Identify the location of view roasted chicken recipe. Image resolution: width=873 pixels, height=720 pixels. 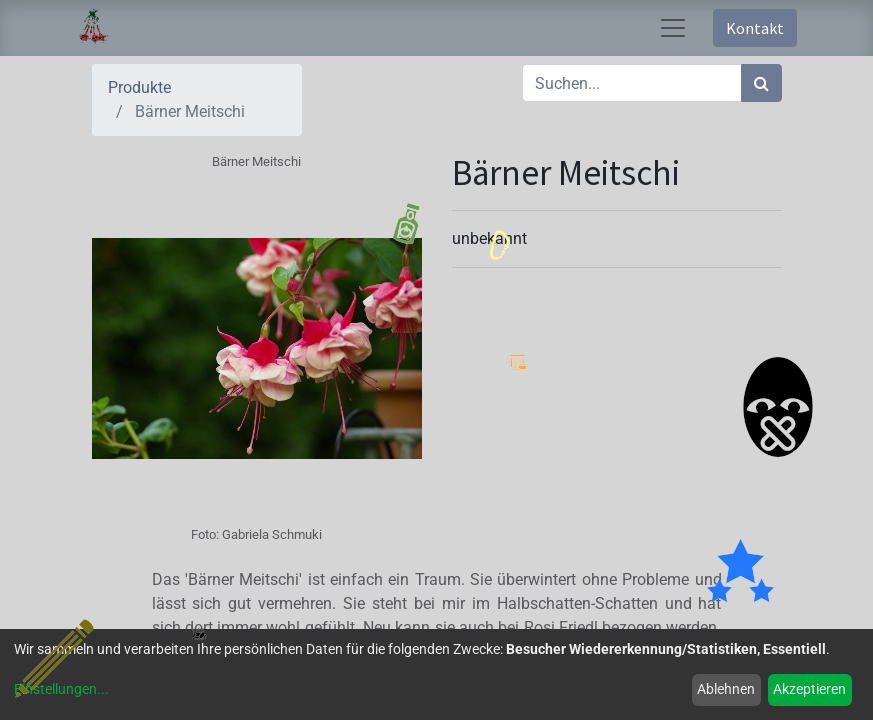
(199, 633).